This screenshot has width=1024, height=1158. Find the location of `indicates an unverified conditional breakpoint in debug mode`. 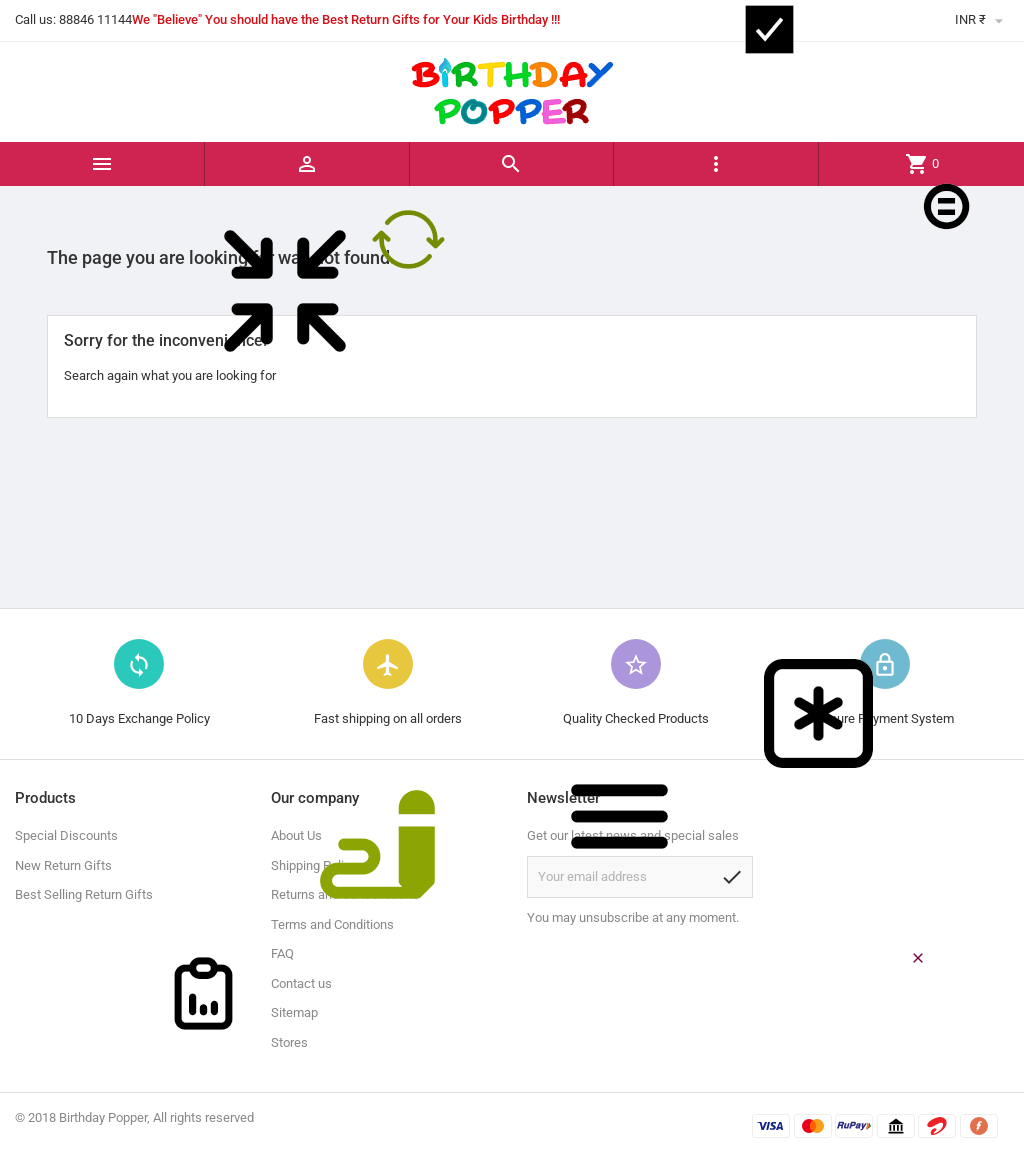

indicates an unverified conditional breakpoint in debug mode is located at coordinates (946, 206).